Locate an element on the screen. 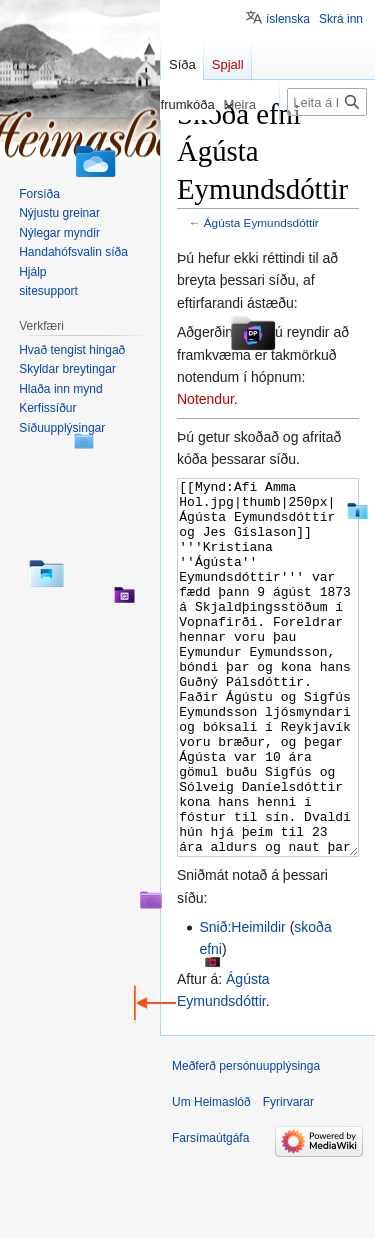 This screenshot has width=375, height=1238. go to the first item in a list or sequence is located at coordinates (155, 1003).